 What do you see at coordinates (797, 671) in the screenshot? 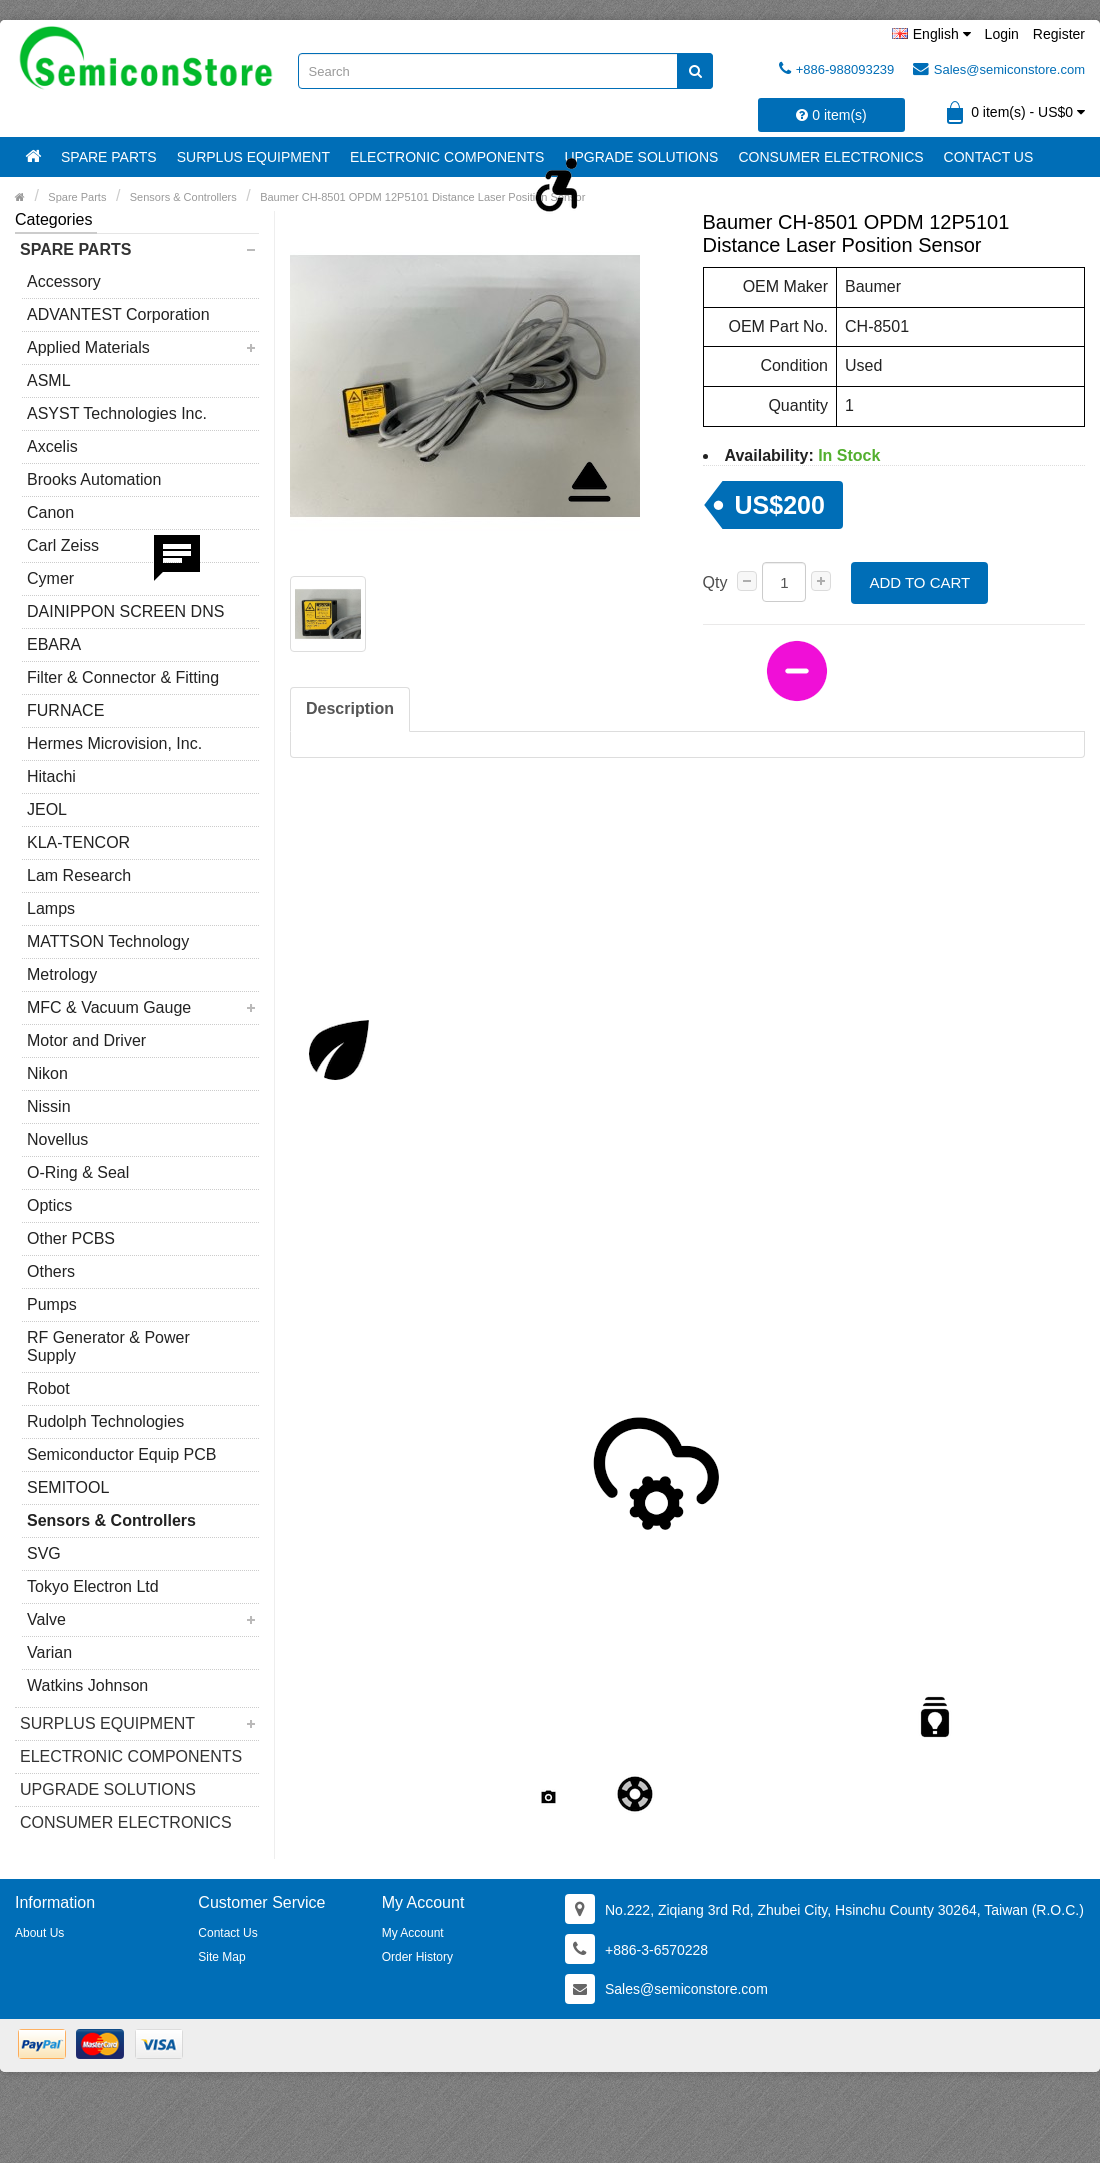
I see `remove an item from a list or collection` at bounding box center [797, 671].